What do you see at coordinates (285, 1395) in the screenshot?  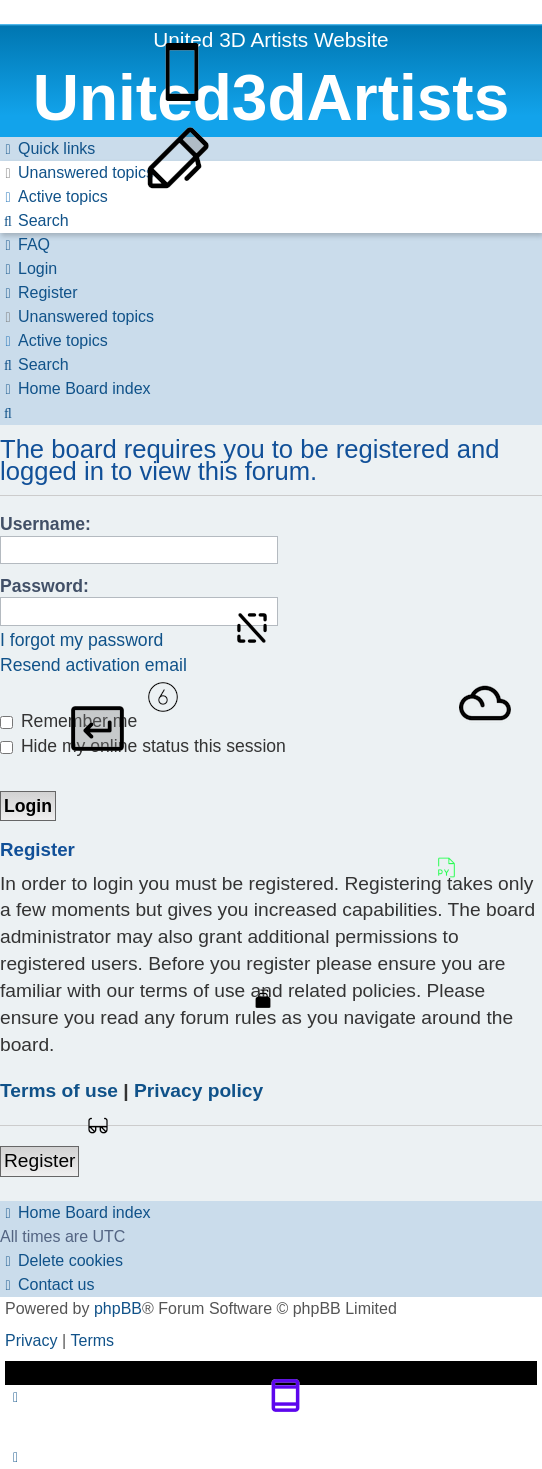 I see `switch to tablet view` at bounding box center [285, 1395].